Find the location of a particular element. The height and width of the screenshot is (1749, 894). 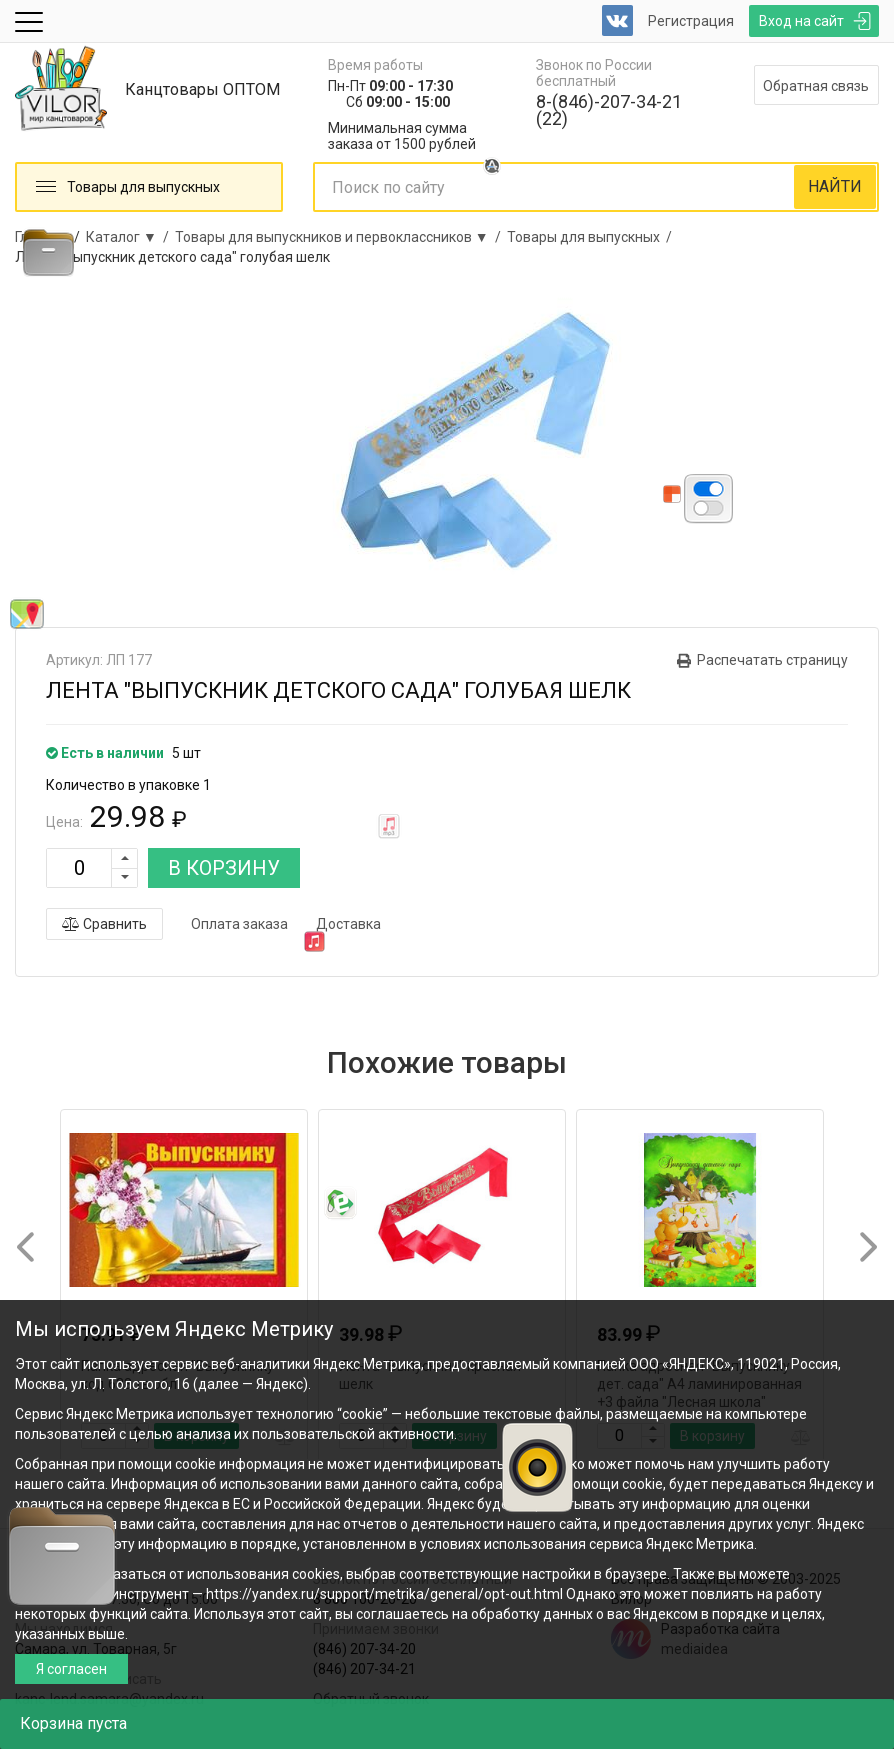

switch to the bottom-right workspace is located at coordinates (672, 494).